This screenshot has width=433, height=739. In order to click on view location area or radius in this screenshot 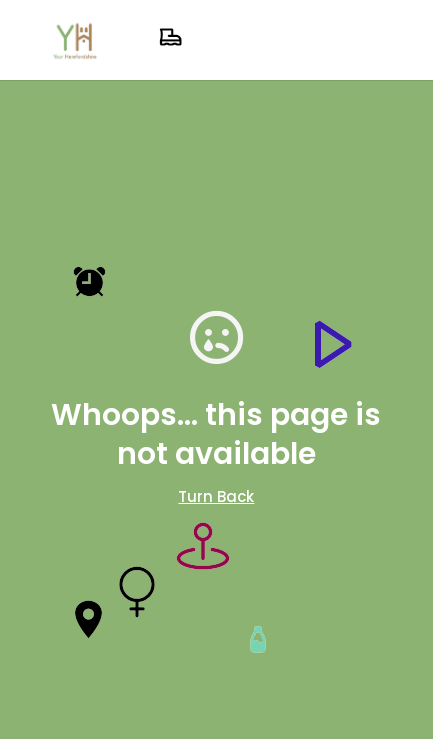, I will do `click(203, 547)`.